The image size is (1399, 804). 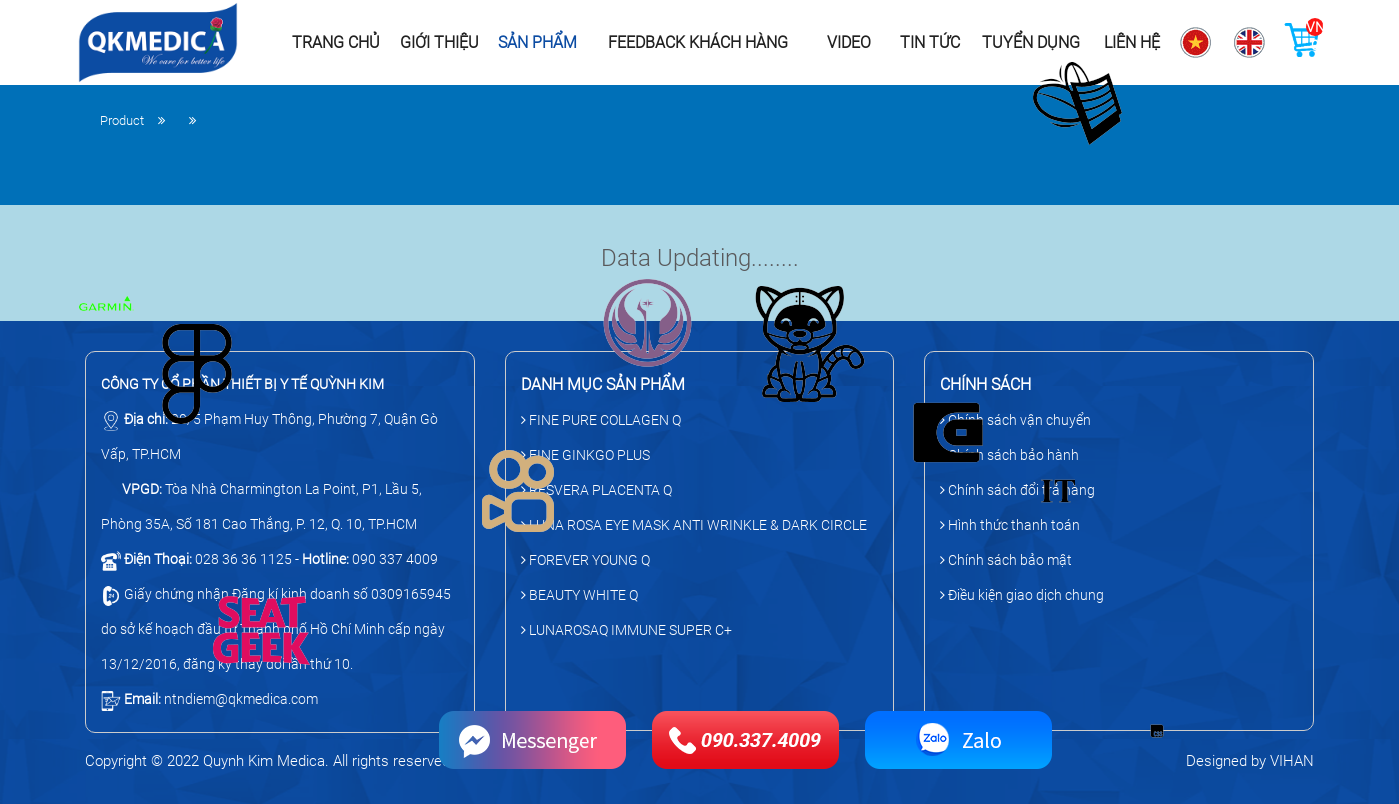 I want to click on taxbuzz company logo, so click(x=1077, y=103).